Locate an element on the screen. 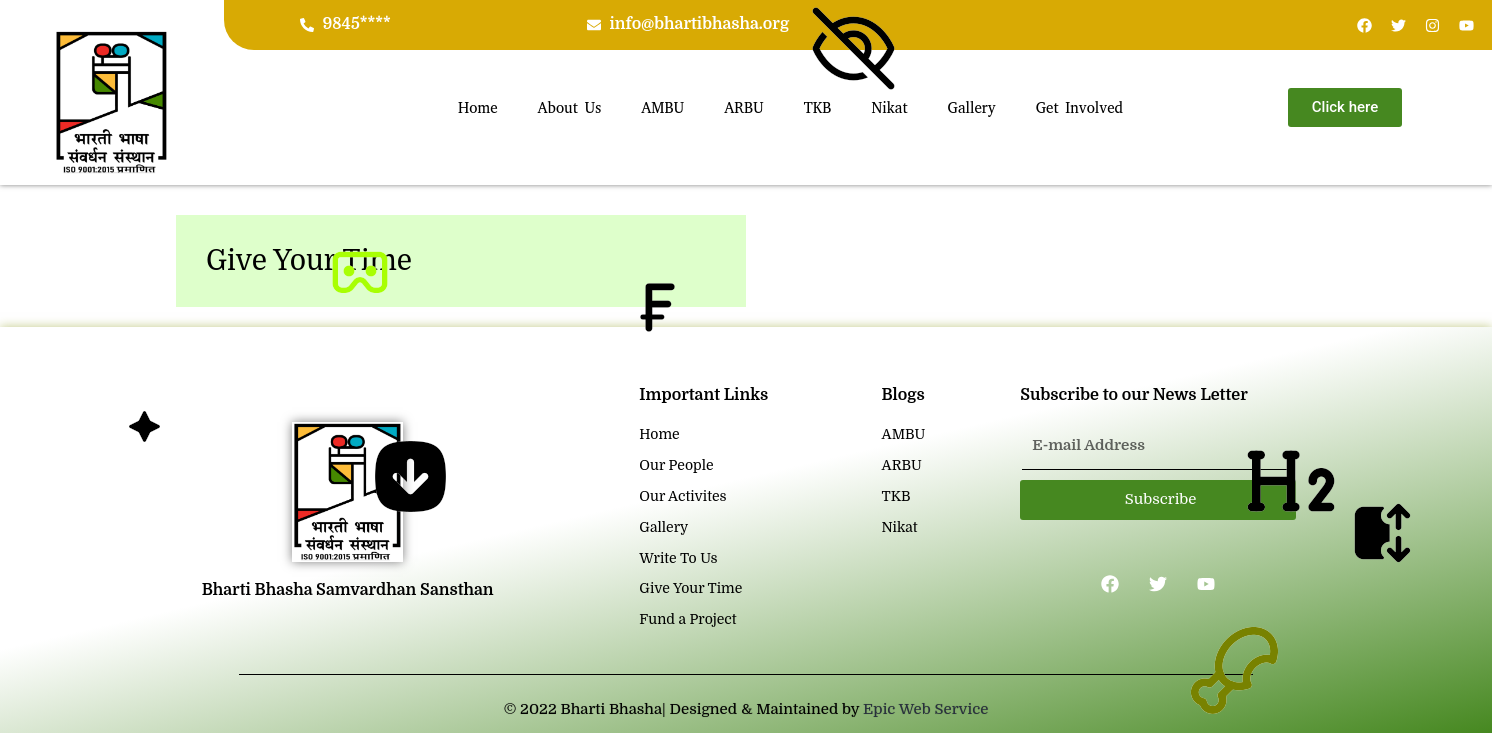 The width and height of the screenshot is (1492, 733). indicates a special or featured item is located at coordinates (144, 426).